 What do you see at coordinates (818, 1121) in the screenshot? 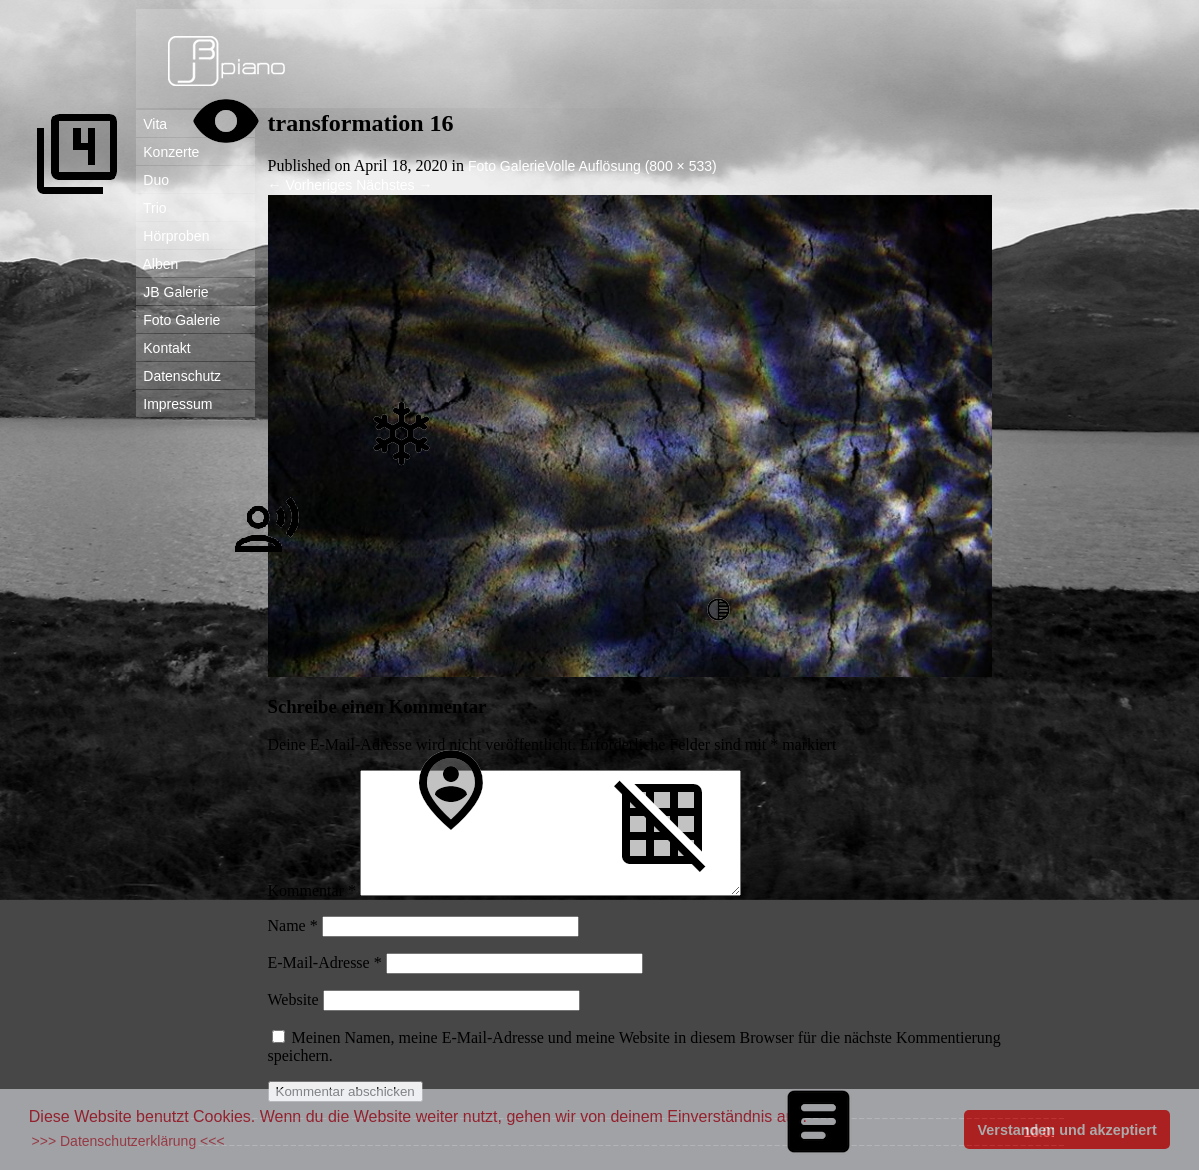
I see `view article or document content` at bounding box center [818, 1121].